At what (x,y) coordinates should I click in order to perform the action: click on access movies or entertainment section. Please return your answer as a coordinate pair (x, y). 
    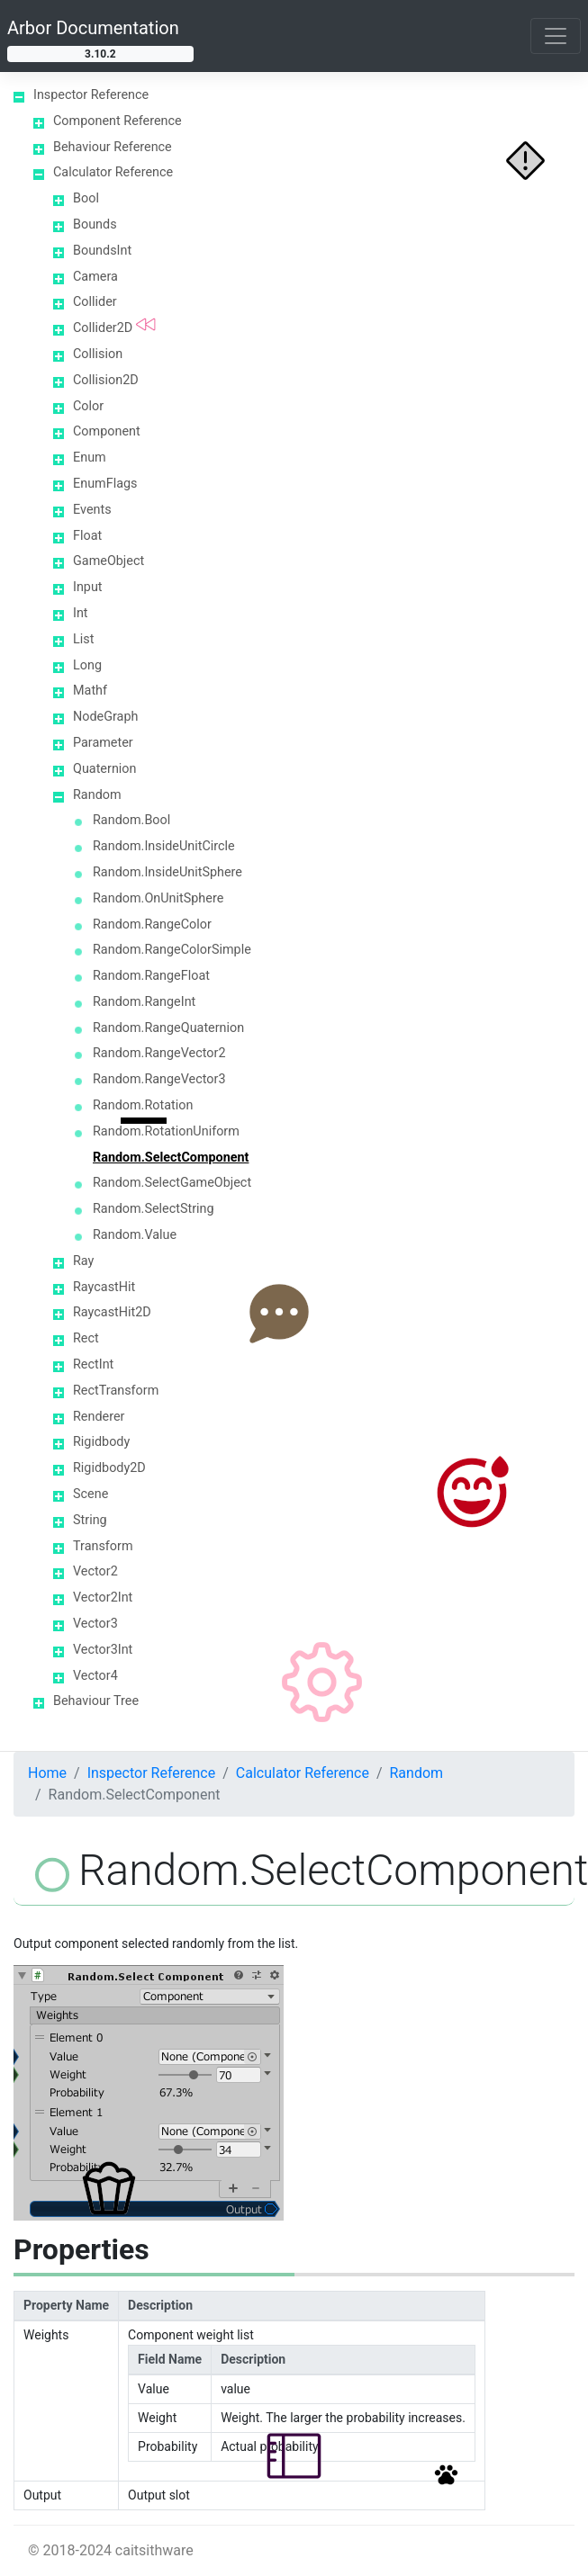
    Looking at the image, I should click on (109, 2190).